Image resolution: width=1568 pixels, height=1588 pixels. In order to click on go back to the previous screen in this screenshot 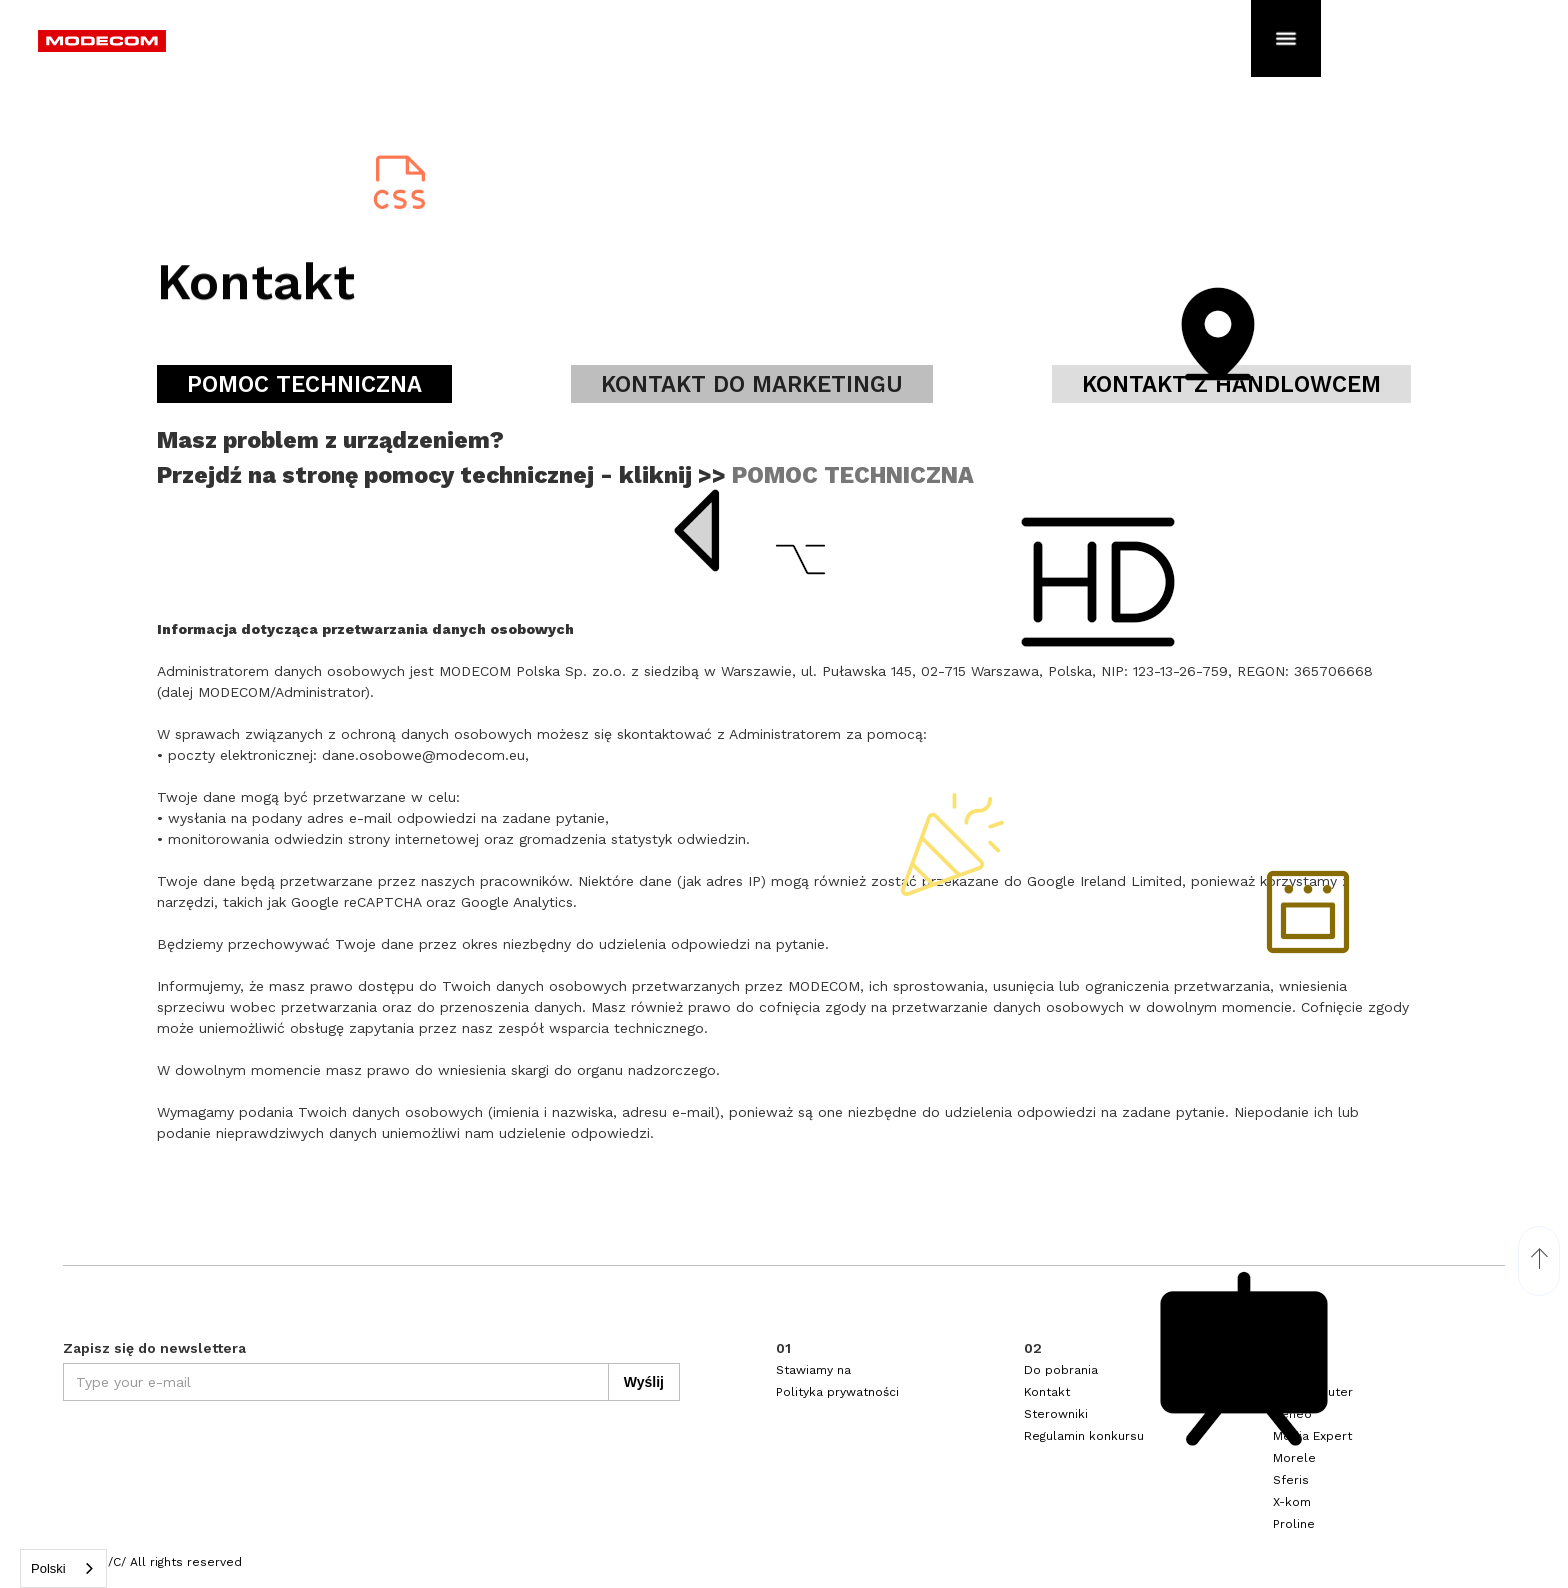, I will do `click(700, 530)`.